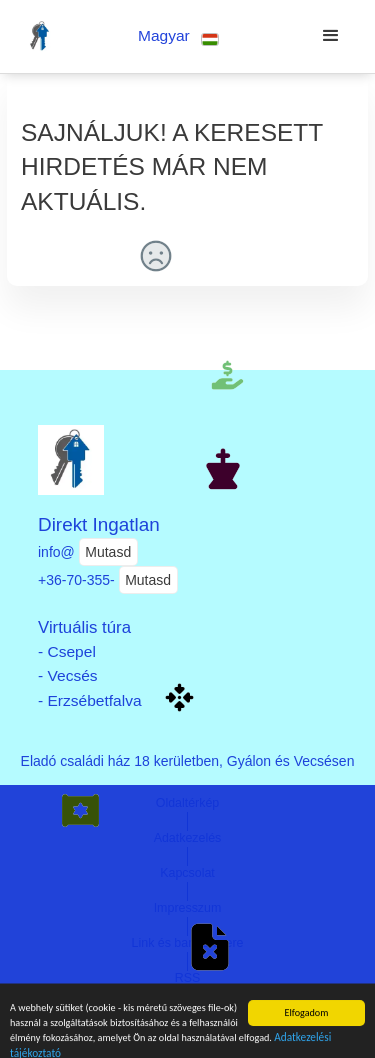 Image resolution: width=375 pixels, height=1058 pixels. I want to click on indicate negative feedback or dissatisfaction, so click(156, 256).